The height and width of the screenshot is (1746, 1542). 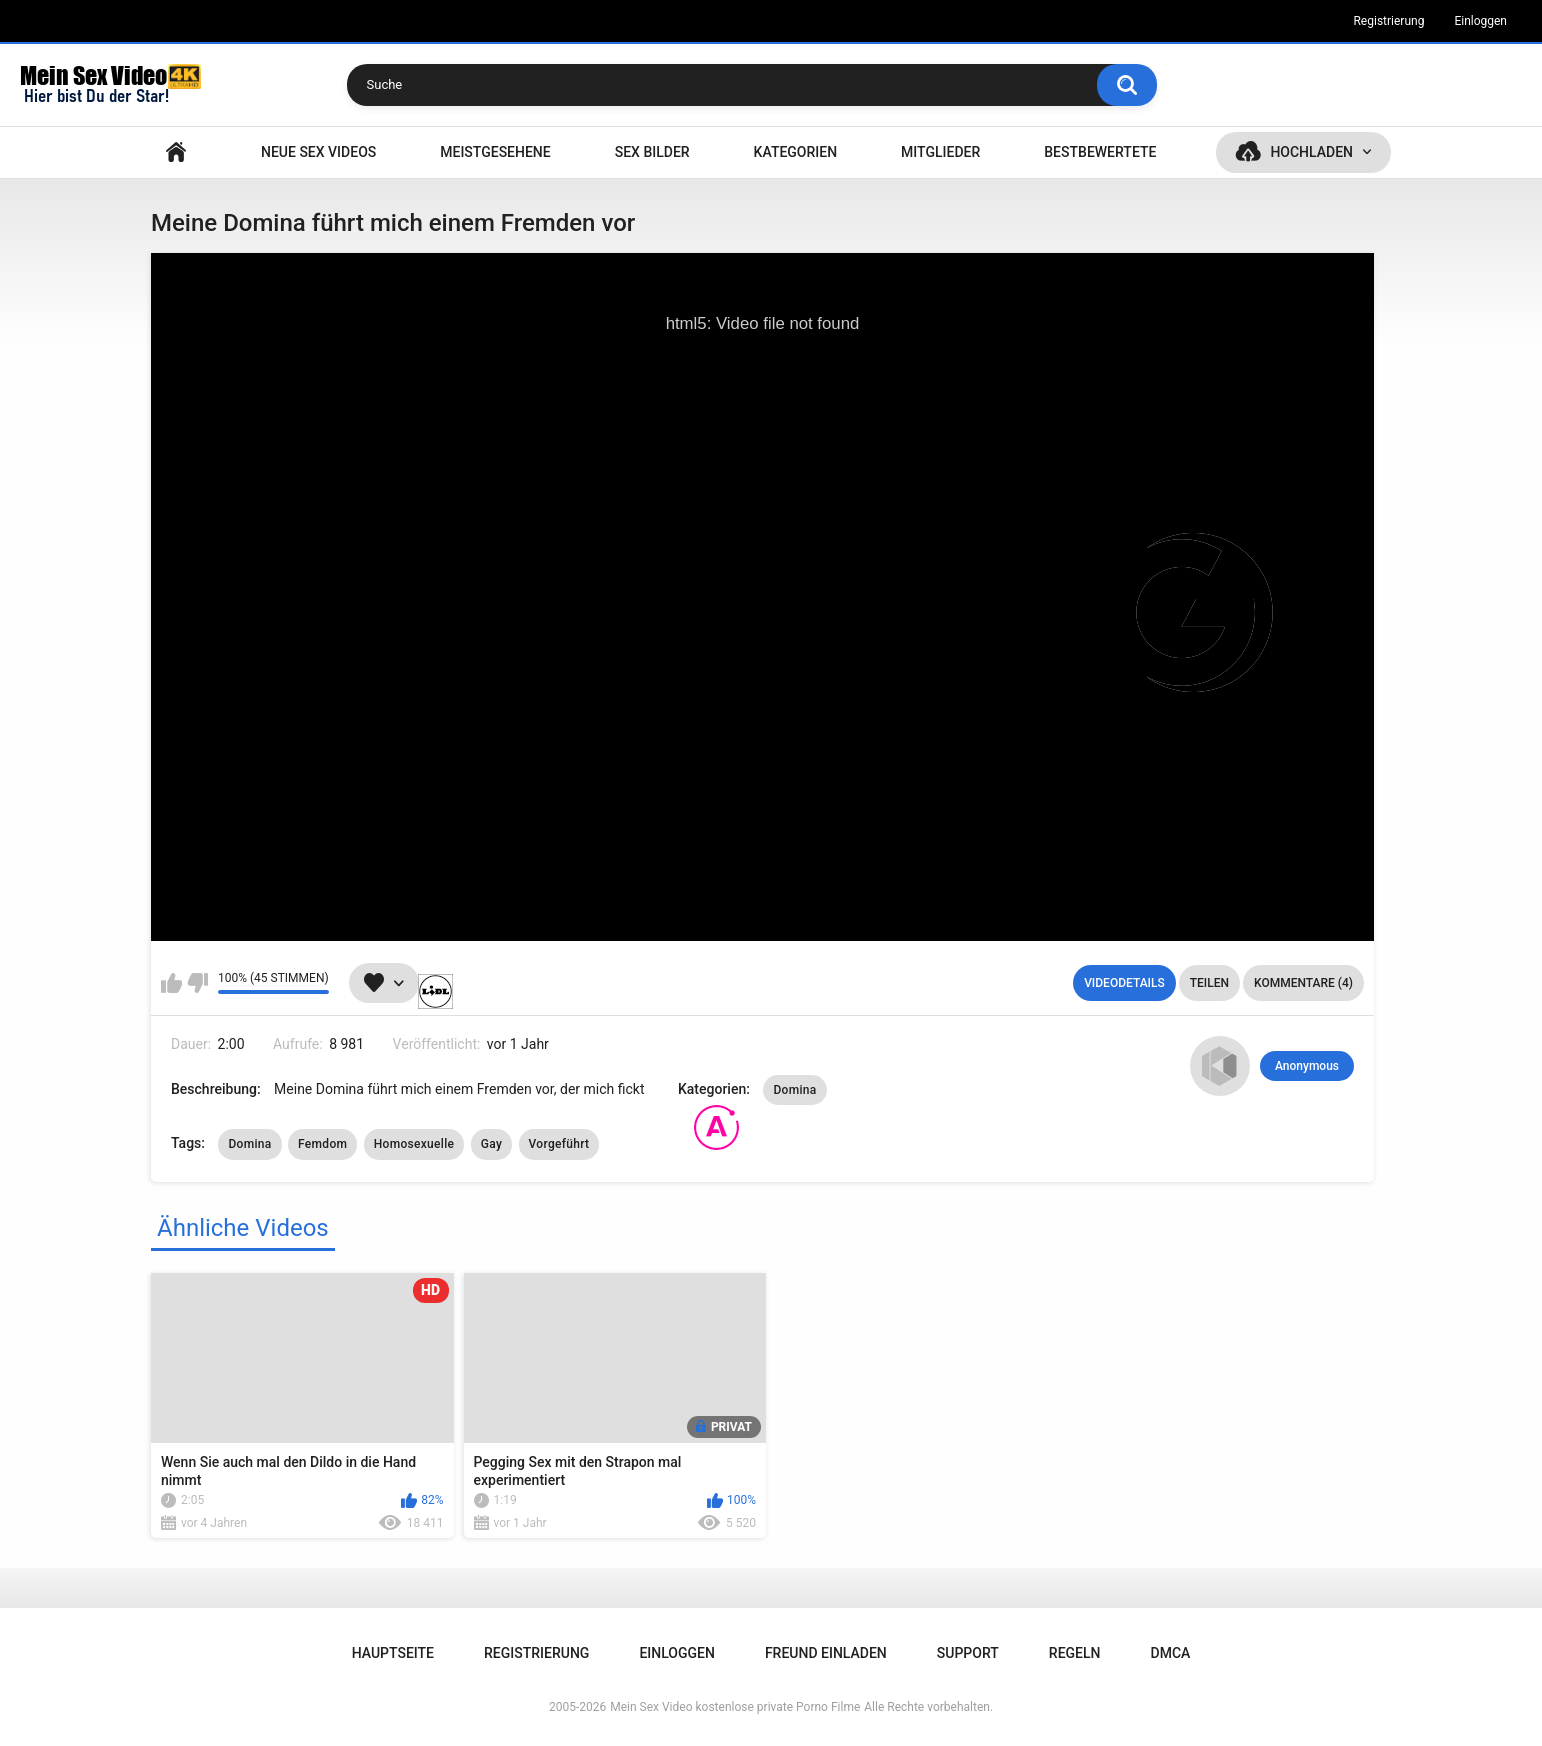 What do you see at coordinates (1204, 612) in the screenshot?
I see `gcore brand logo` at bounding box center [1204, 612].